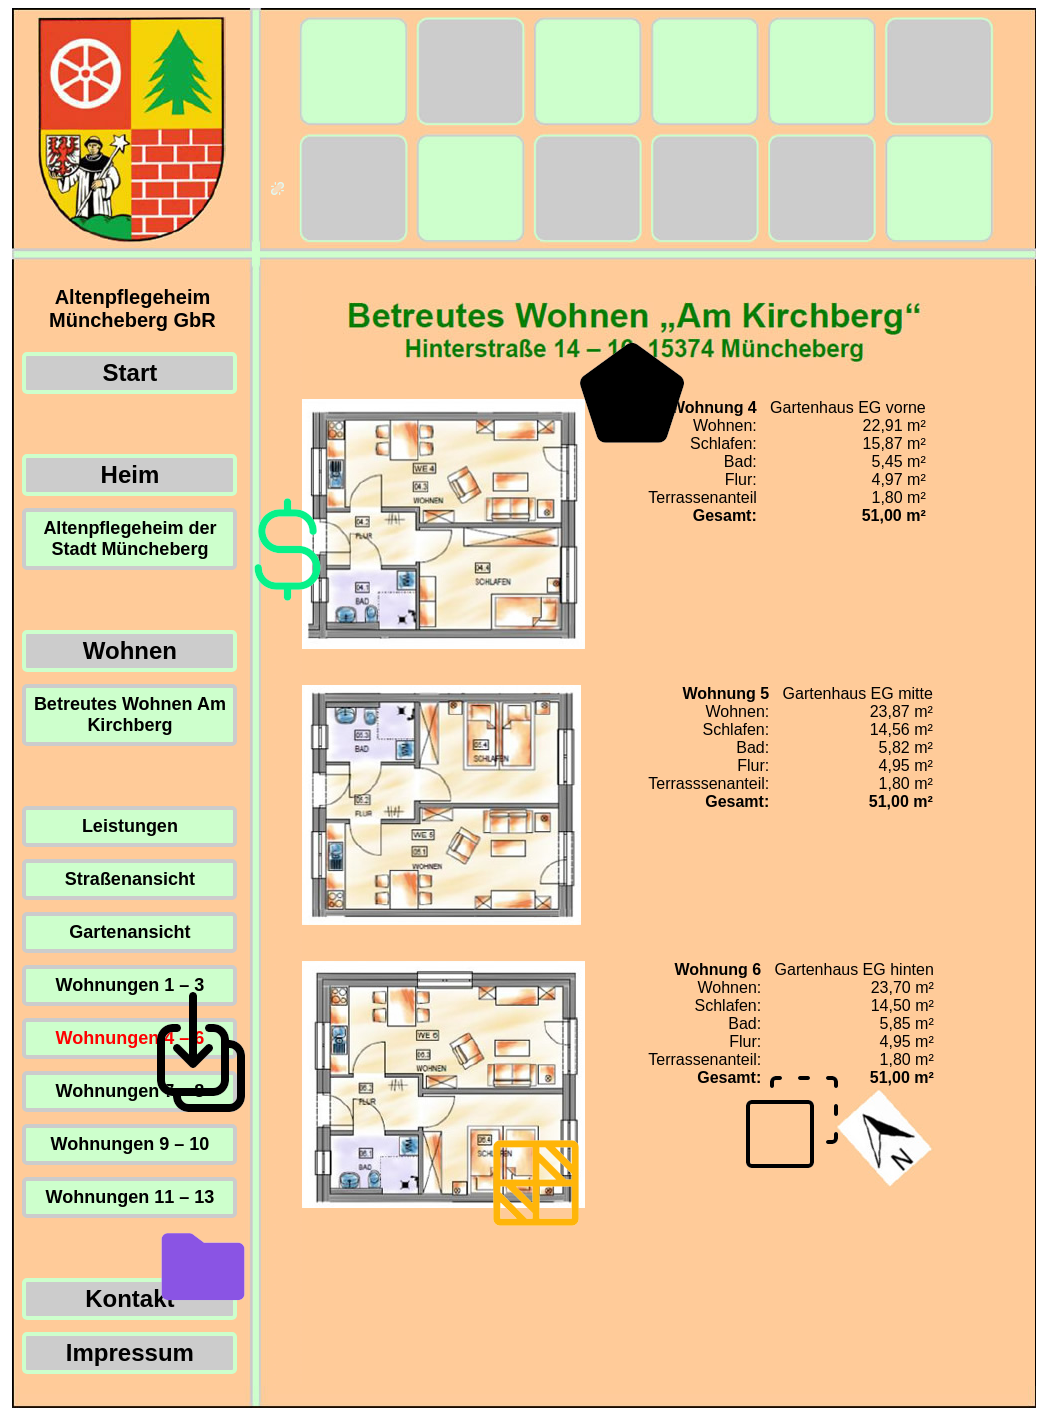 The height and width of the screenshot is (1420, 1041). What do you see at coordinates (632, 394) in the screenshot?
I see `indicates a pentagon-shaped category or tag` at bounding box center [632, 394].